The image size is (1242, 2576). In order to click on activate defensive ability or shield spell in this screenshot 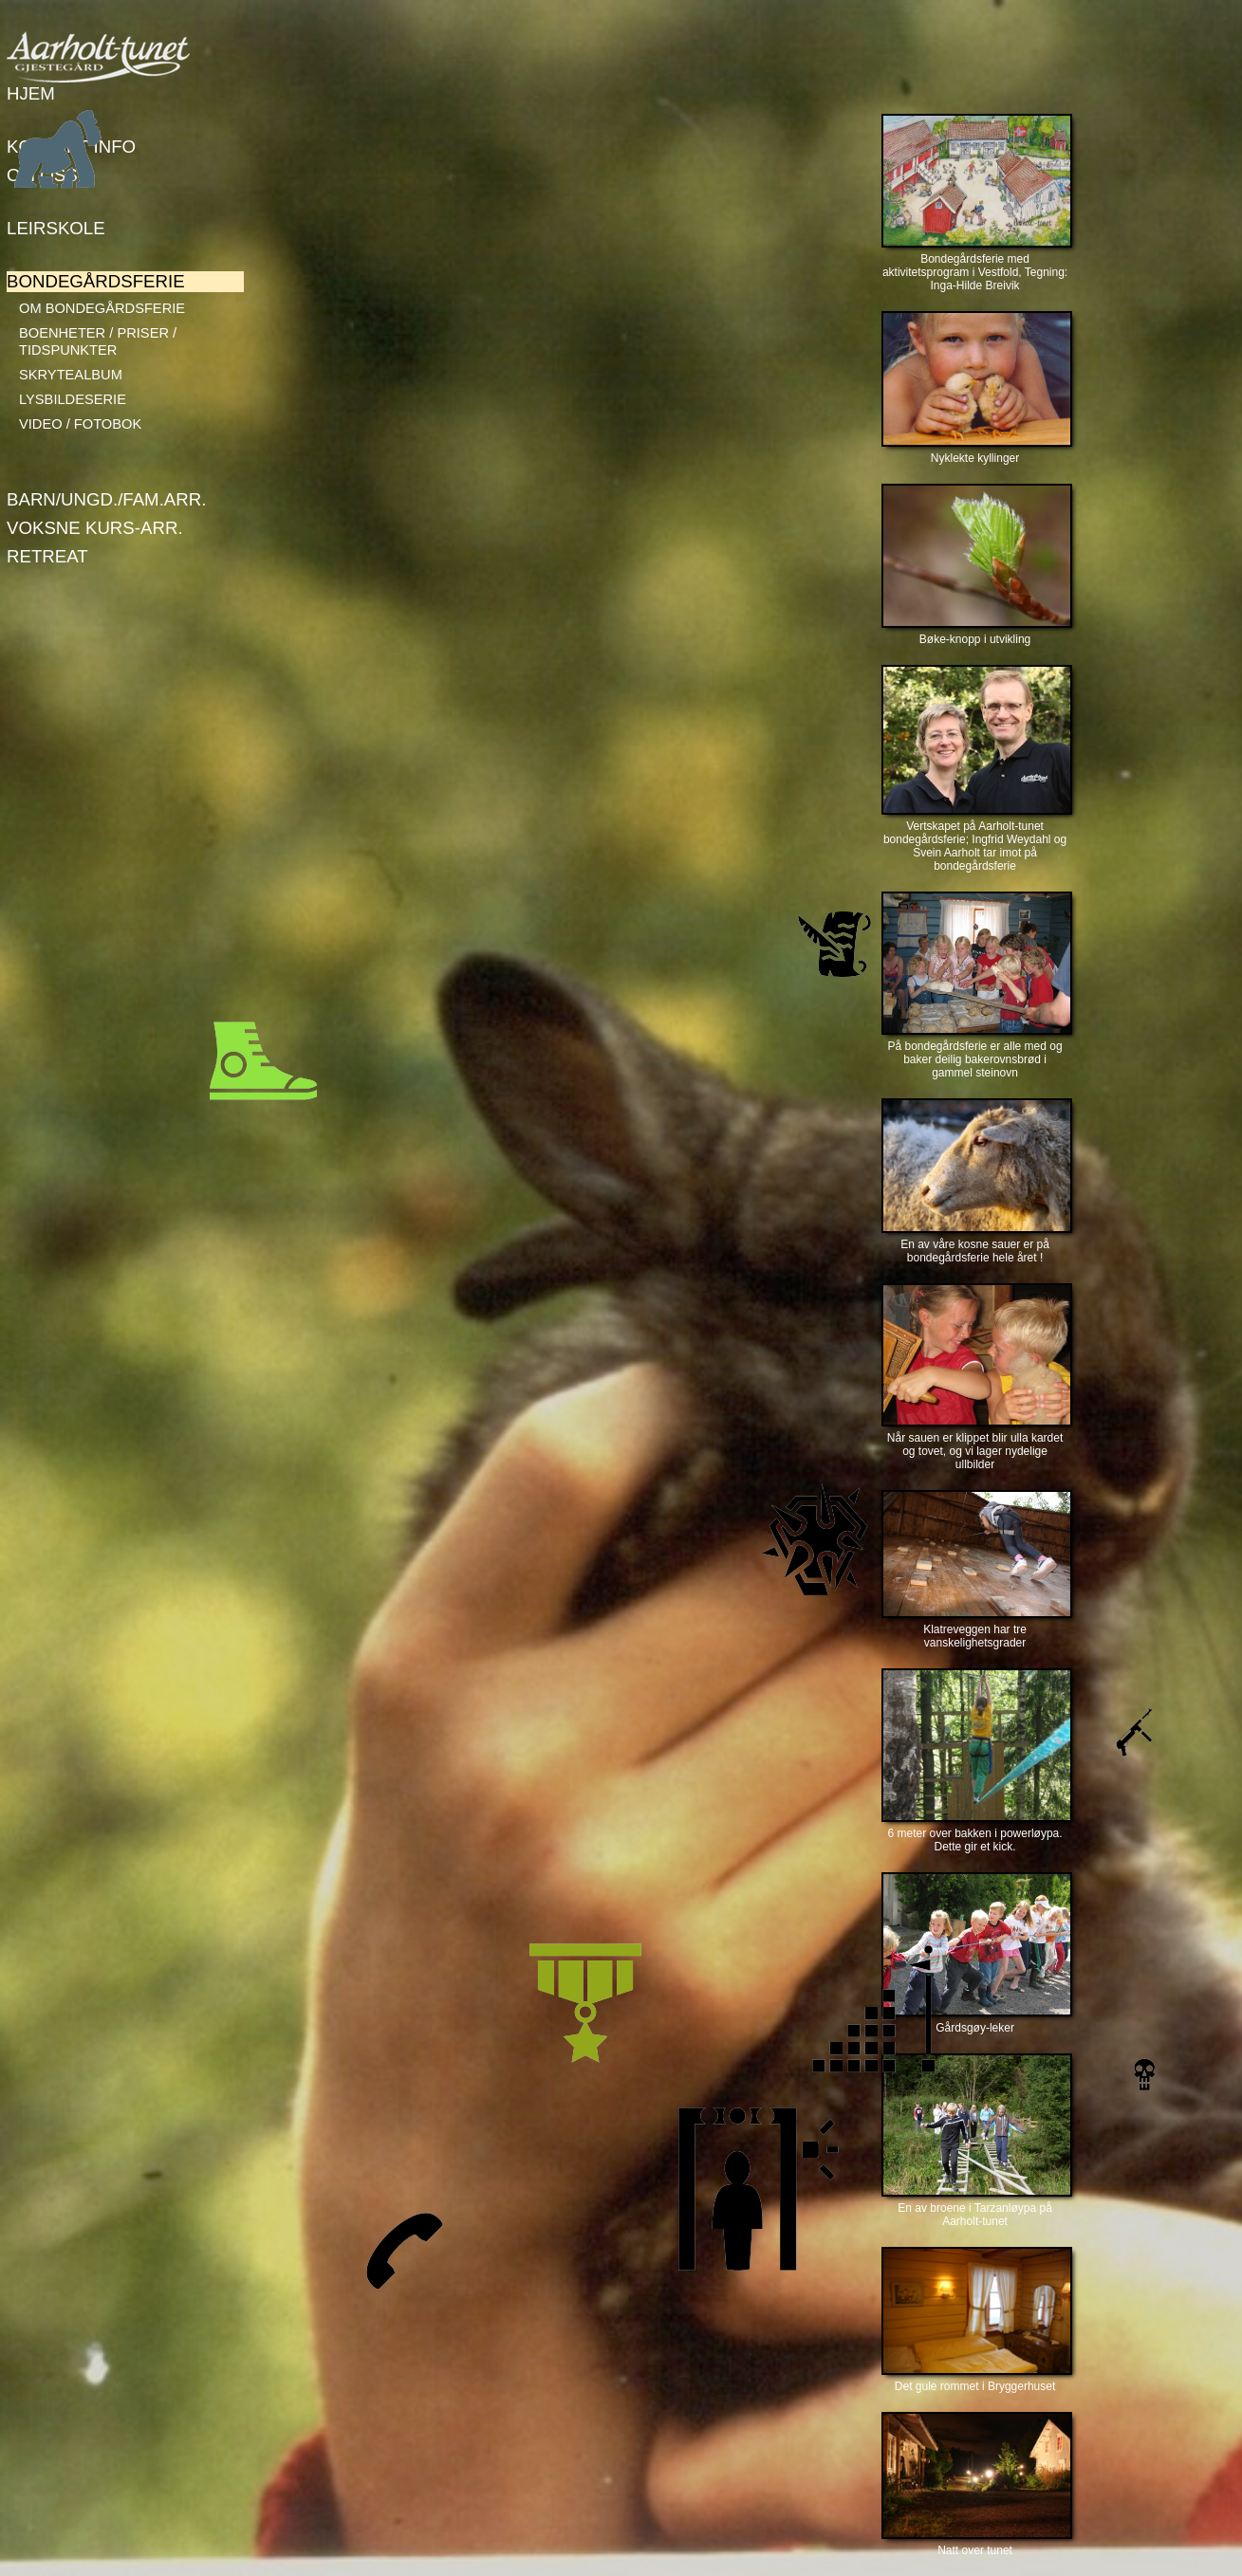, I will do `click(818, 1541)`.